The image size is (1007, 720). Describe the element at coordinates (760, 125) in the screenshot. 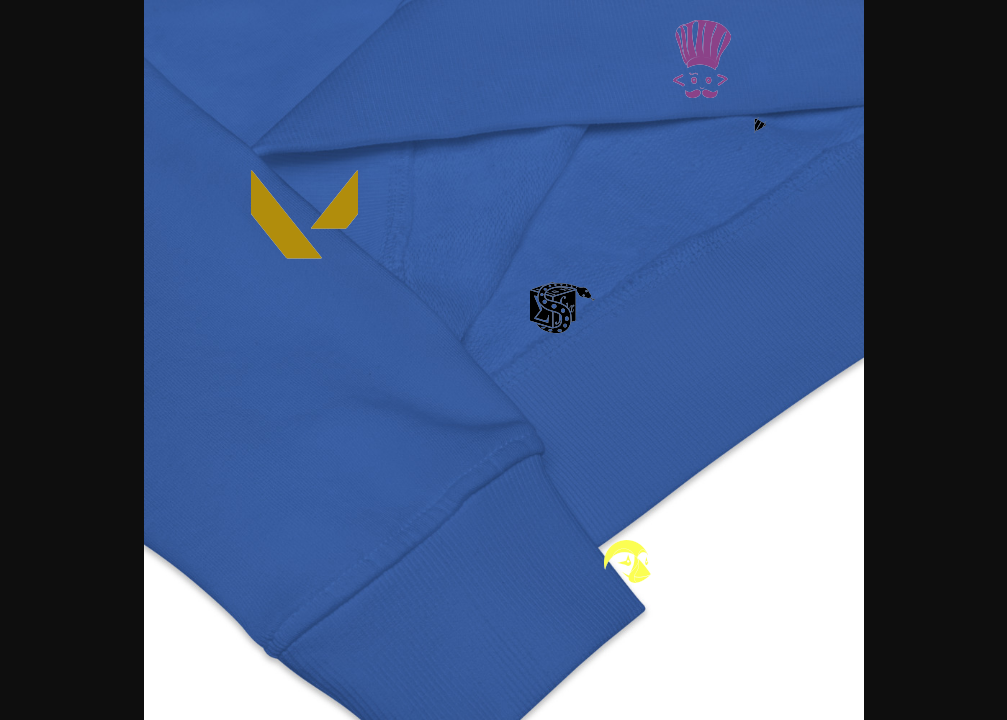

I see `open the trillertv streaming app` at that location.